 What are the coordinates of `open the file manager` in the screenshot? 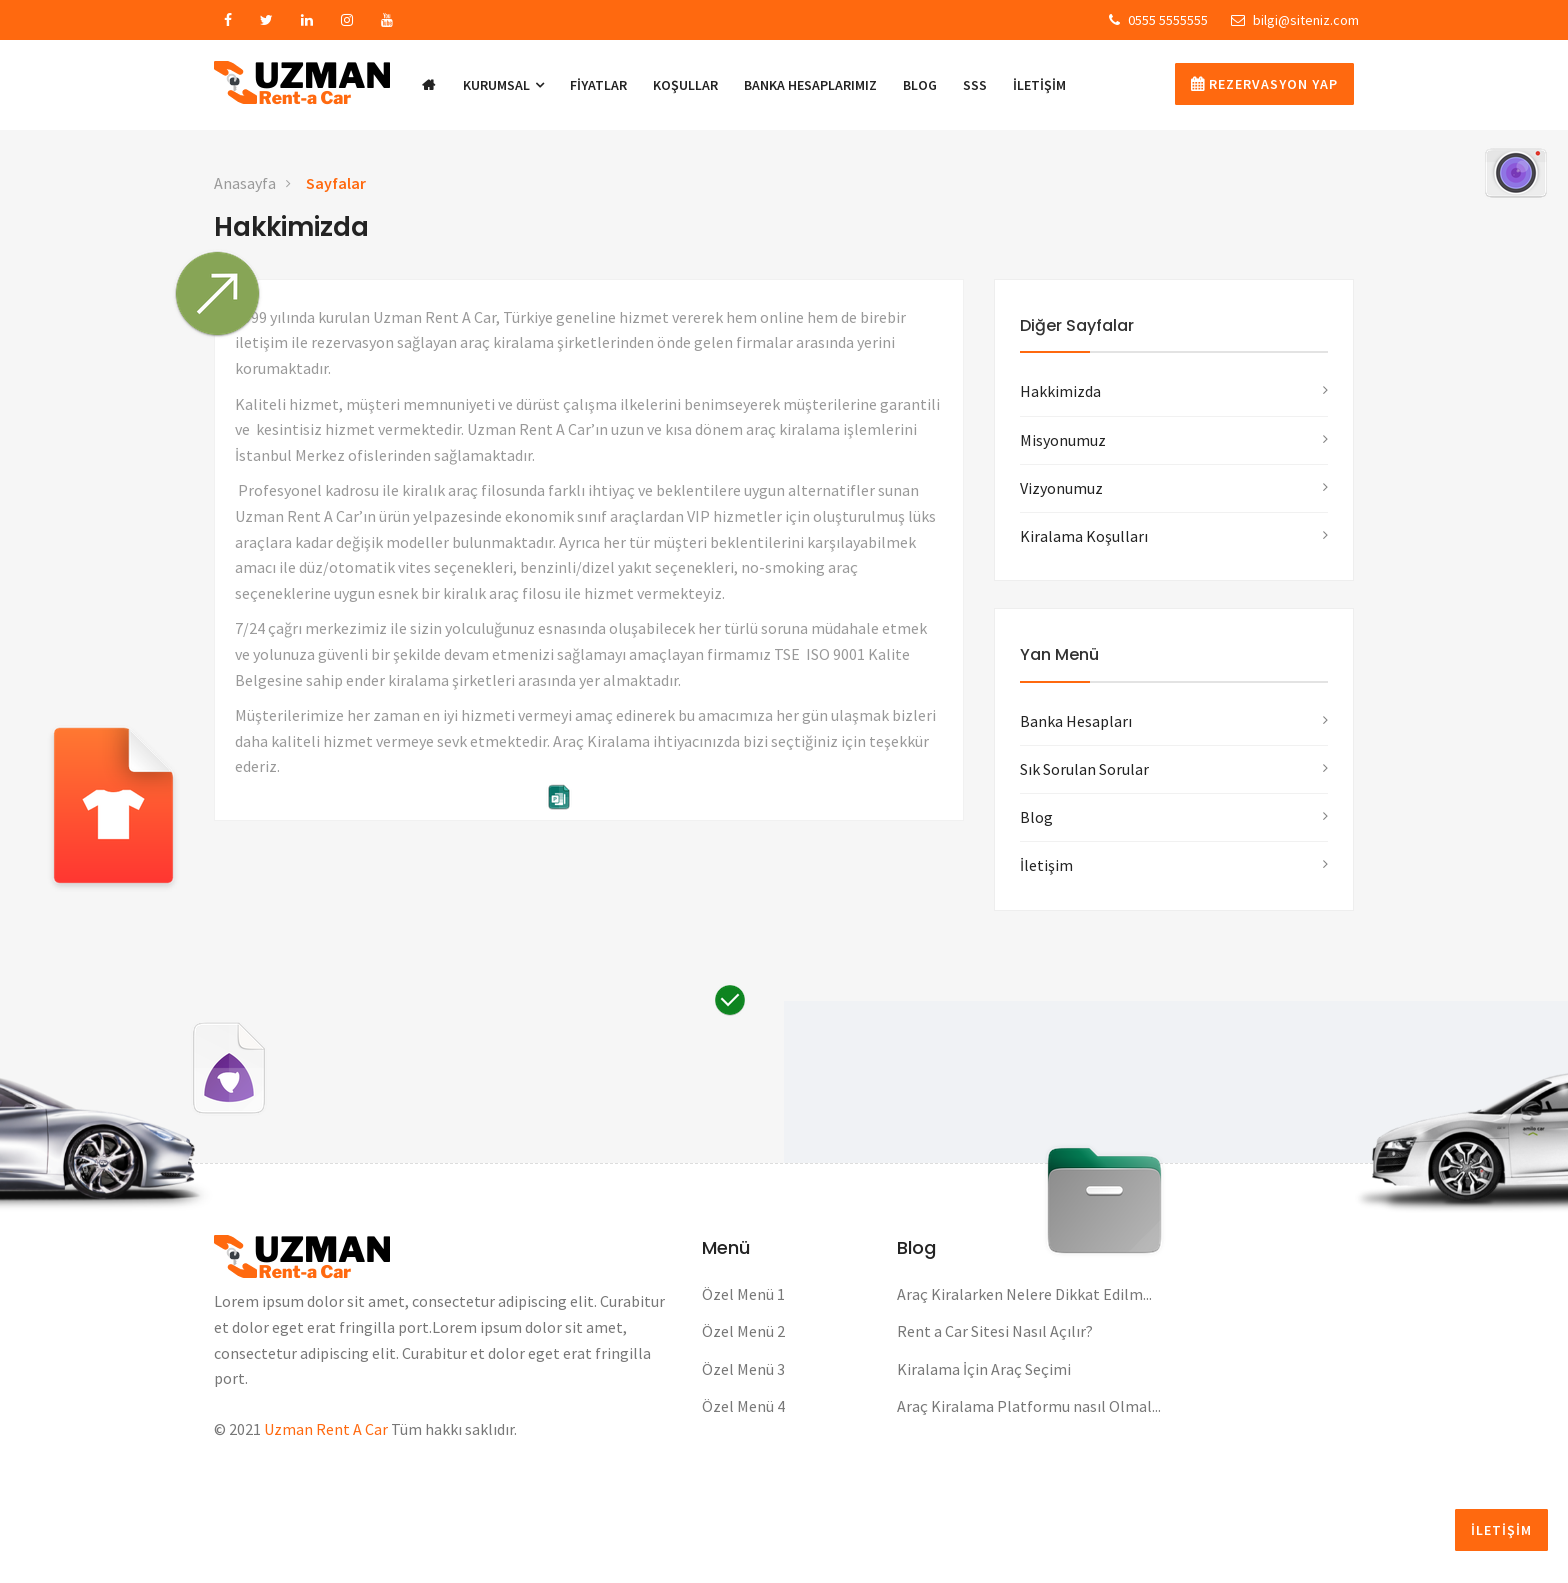 It's located at (1104, 1200).